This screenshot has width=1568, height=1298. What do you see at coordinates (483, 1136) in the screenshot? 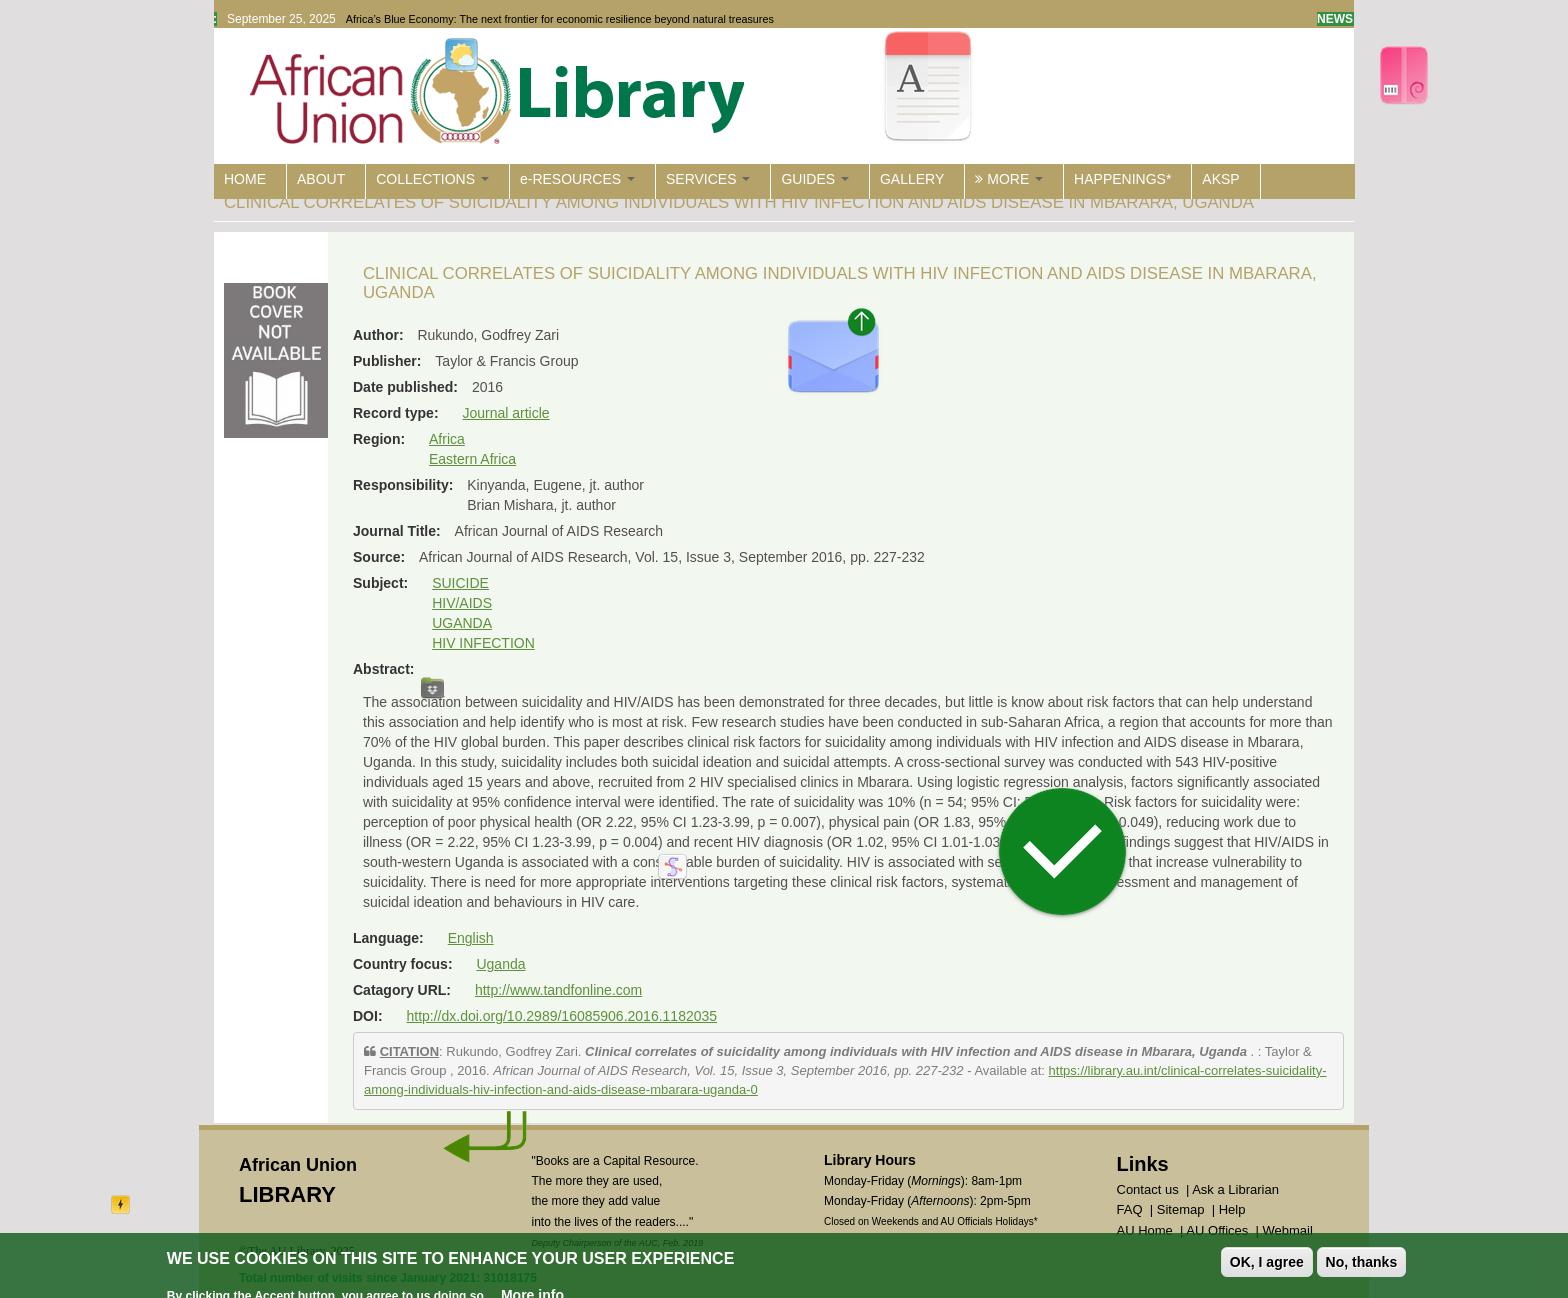
I see `reply to all recipients of an email` at bounding box center [483, 1136].